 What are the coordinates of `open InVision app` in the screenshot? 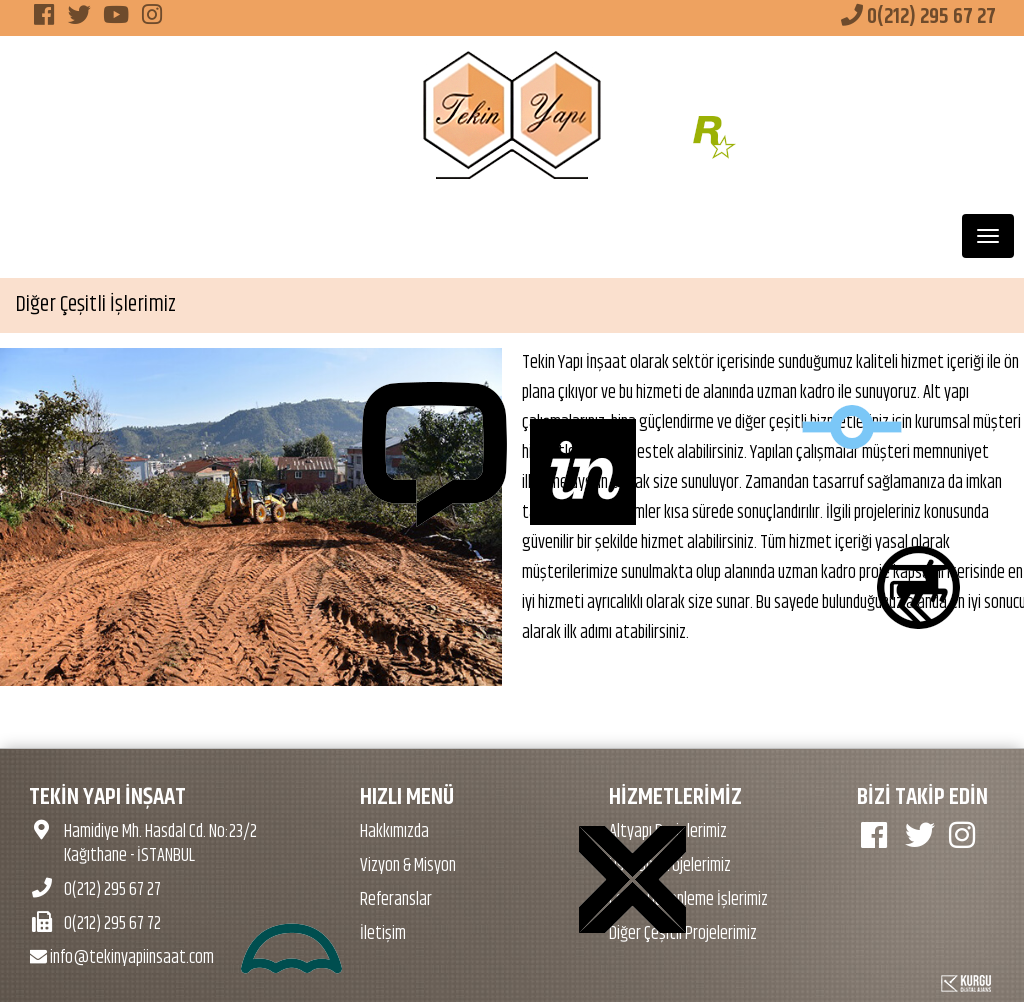 It's located at (583, 472).